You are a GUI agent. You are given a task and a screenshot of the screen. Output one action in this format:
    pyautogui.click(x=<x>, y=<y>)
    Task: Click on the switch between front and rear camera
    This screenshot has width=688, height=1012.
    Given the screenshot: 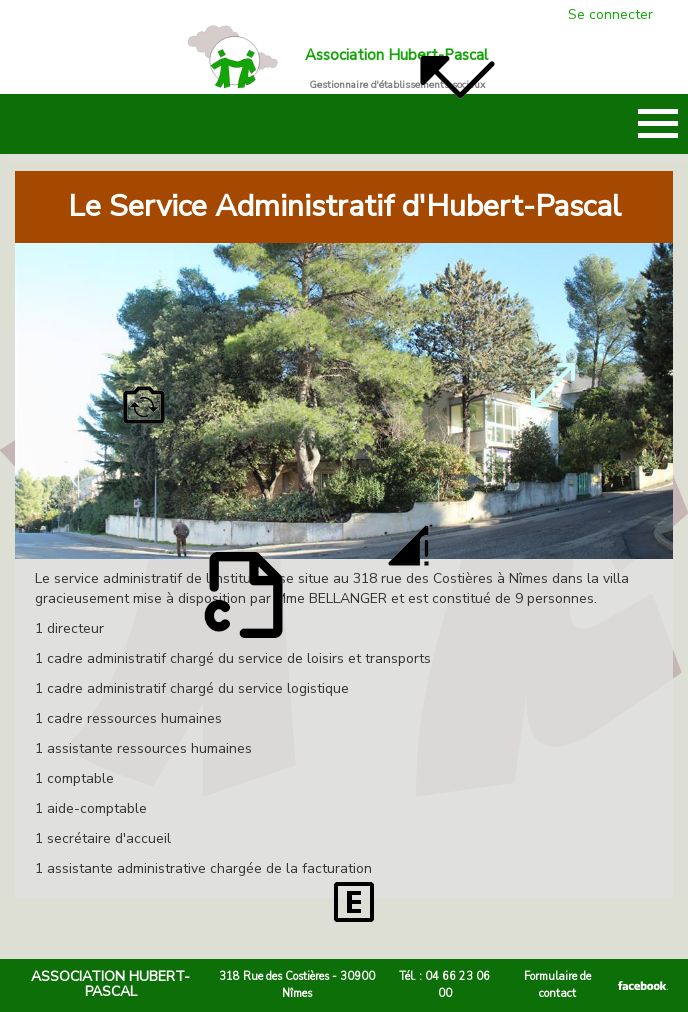 What is the action you would take?
    pyautogui.click(x=144, y=405)
    